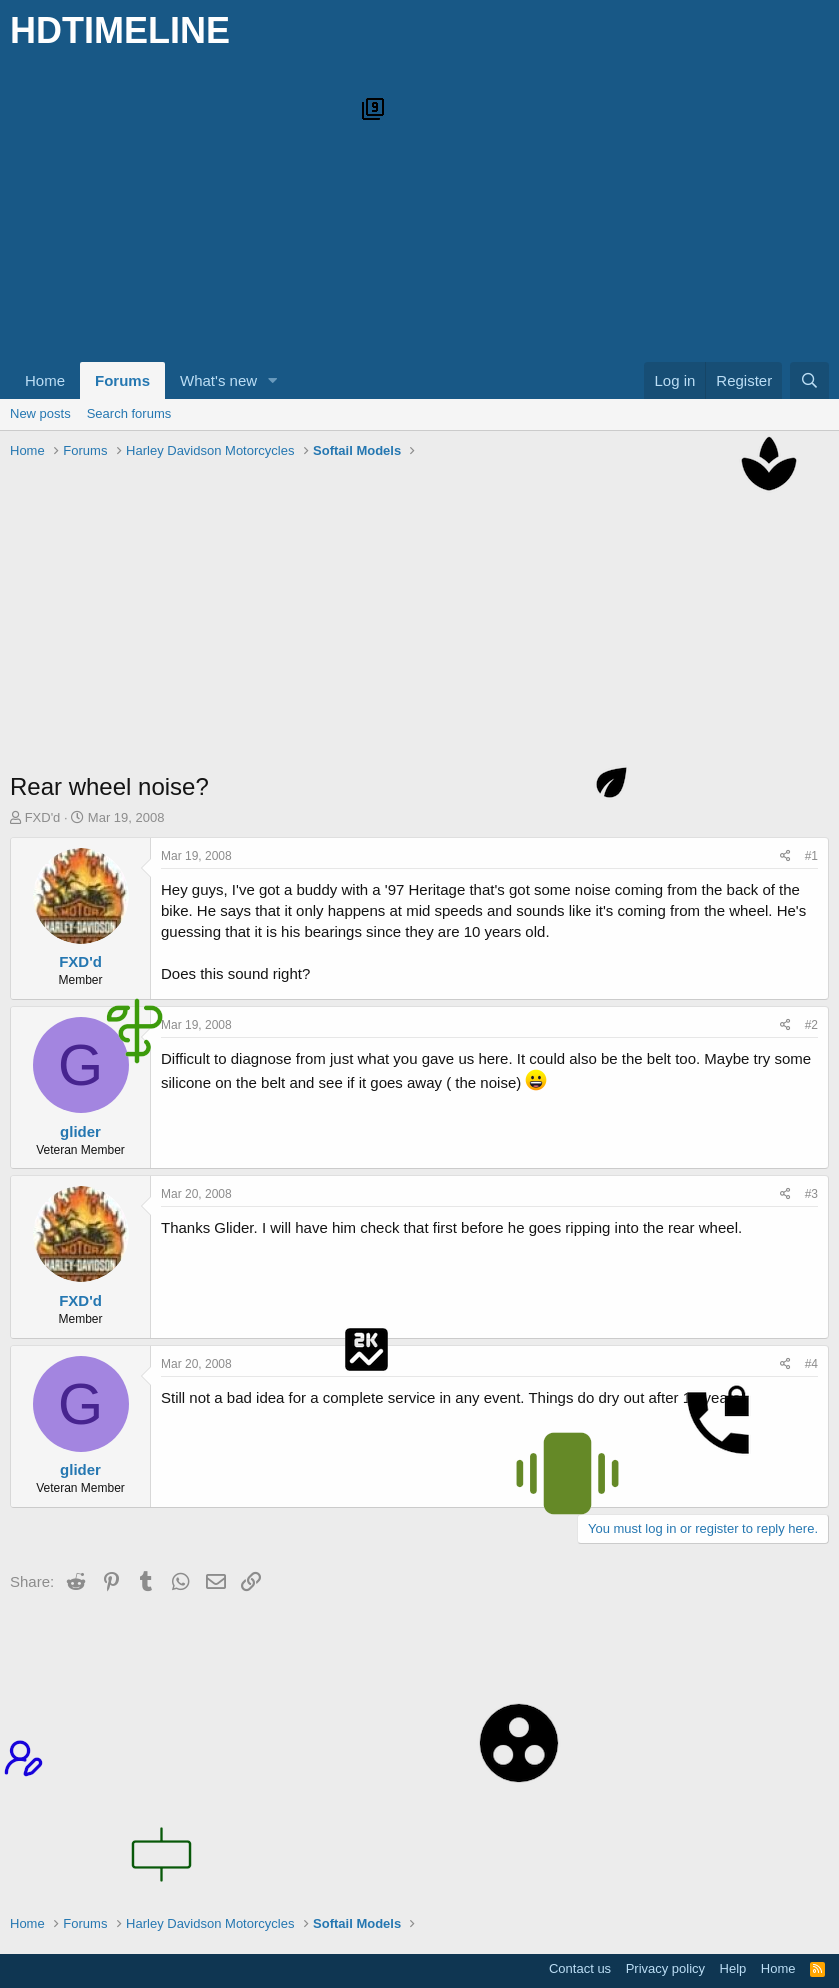 This screenshot has height=1988, width=839. I want to click on edit your profile, so click(23, 1757).